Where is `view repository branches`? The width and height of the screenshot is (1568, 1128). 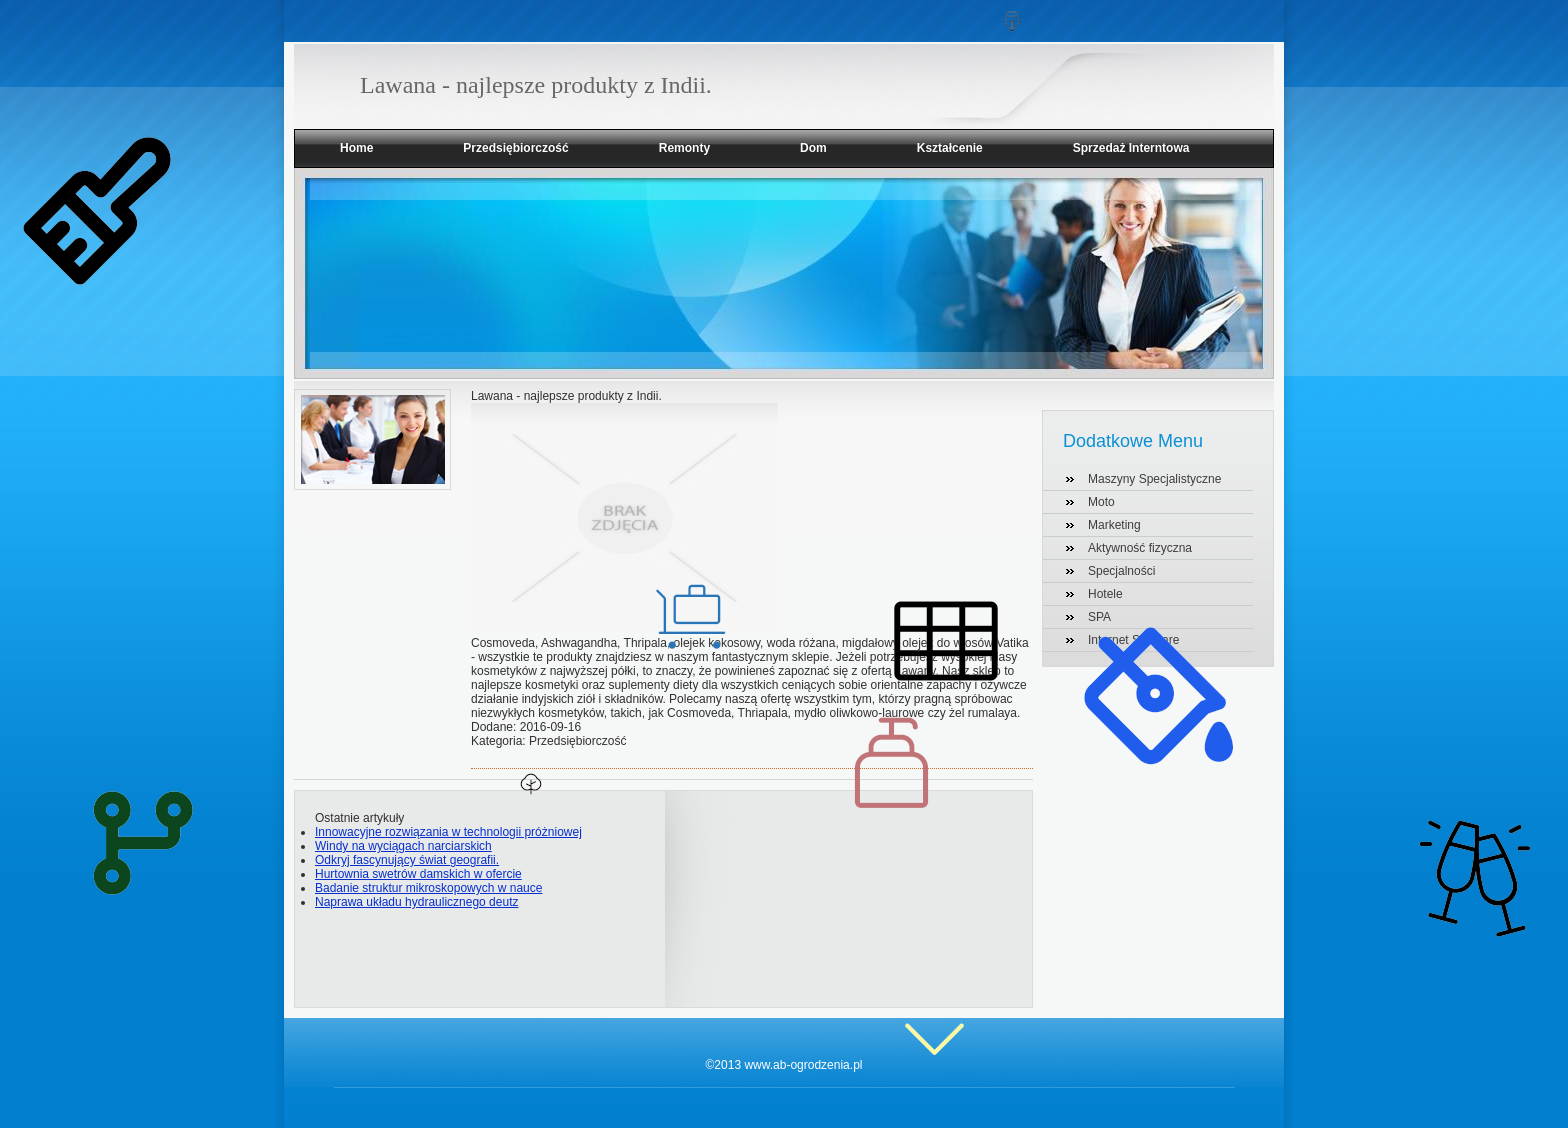 view repository branches is located at coordinates (137, 843).